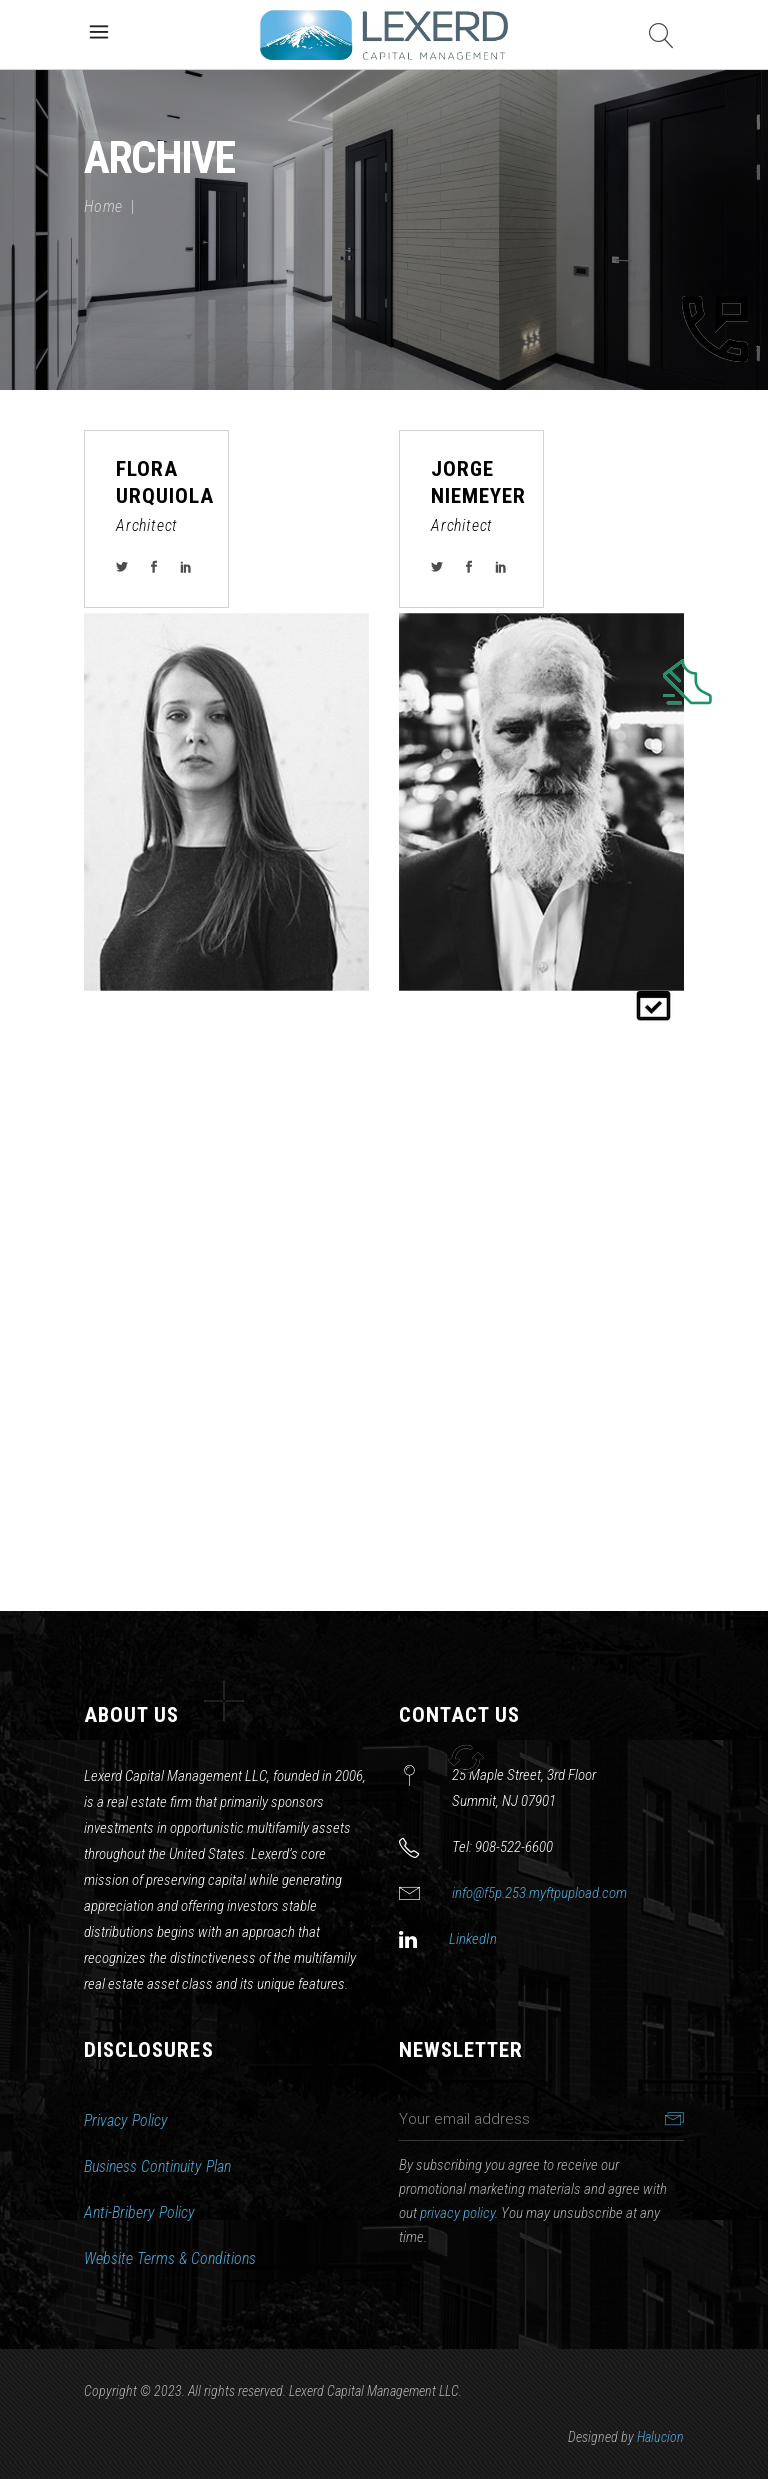 This screenshot has width=768, height=2479. What do you see at coordinates (715, 329) in the screenshot?
I see `access voicemail or phone messages` at bounding box center [715, 329].